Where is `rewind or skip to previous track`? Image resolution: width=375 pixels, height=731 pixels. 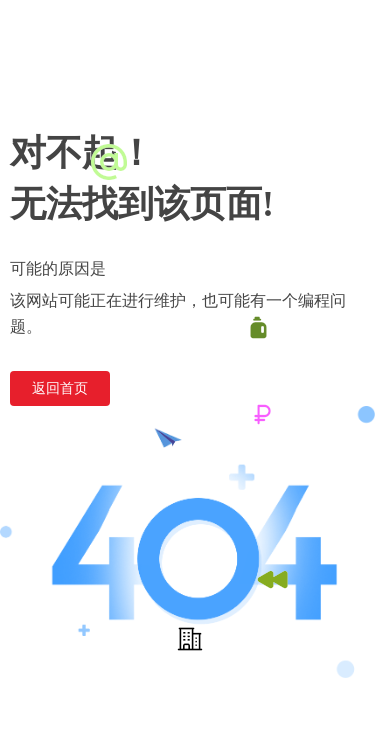 rewind or skip to previous track is located at coordinates (273, 578).